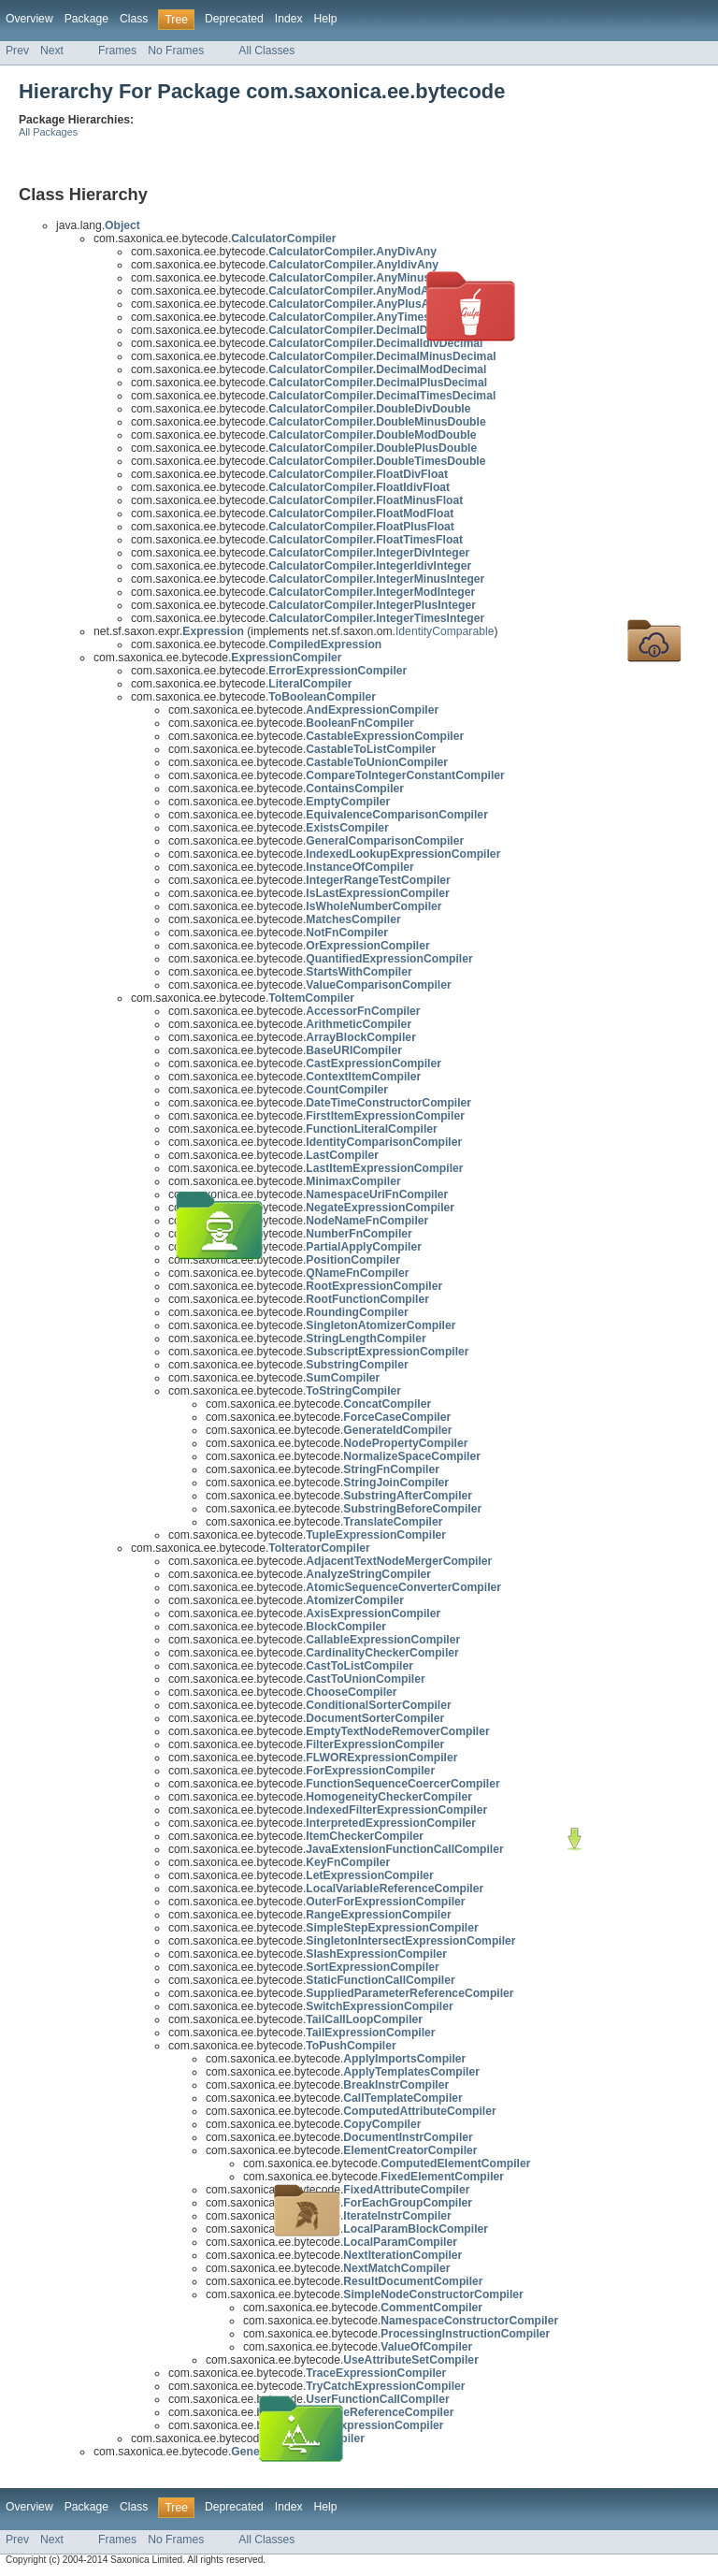 The width and height of the screenshot is (718, 2576). I want to click on save the current file or document, so click(574, 1839).